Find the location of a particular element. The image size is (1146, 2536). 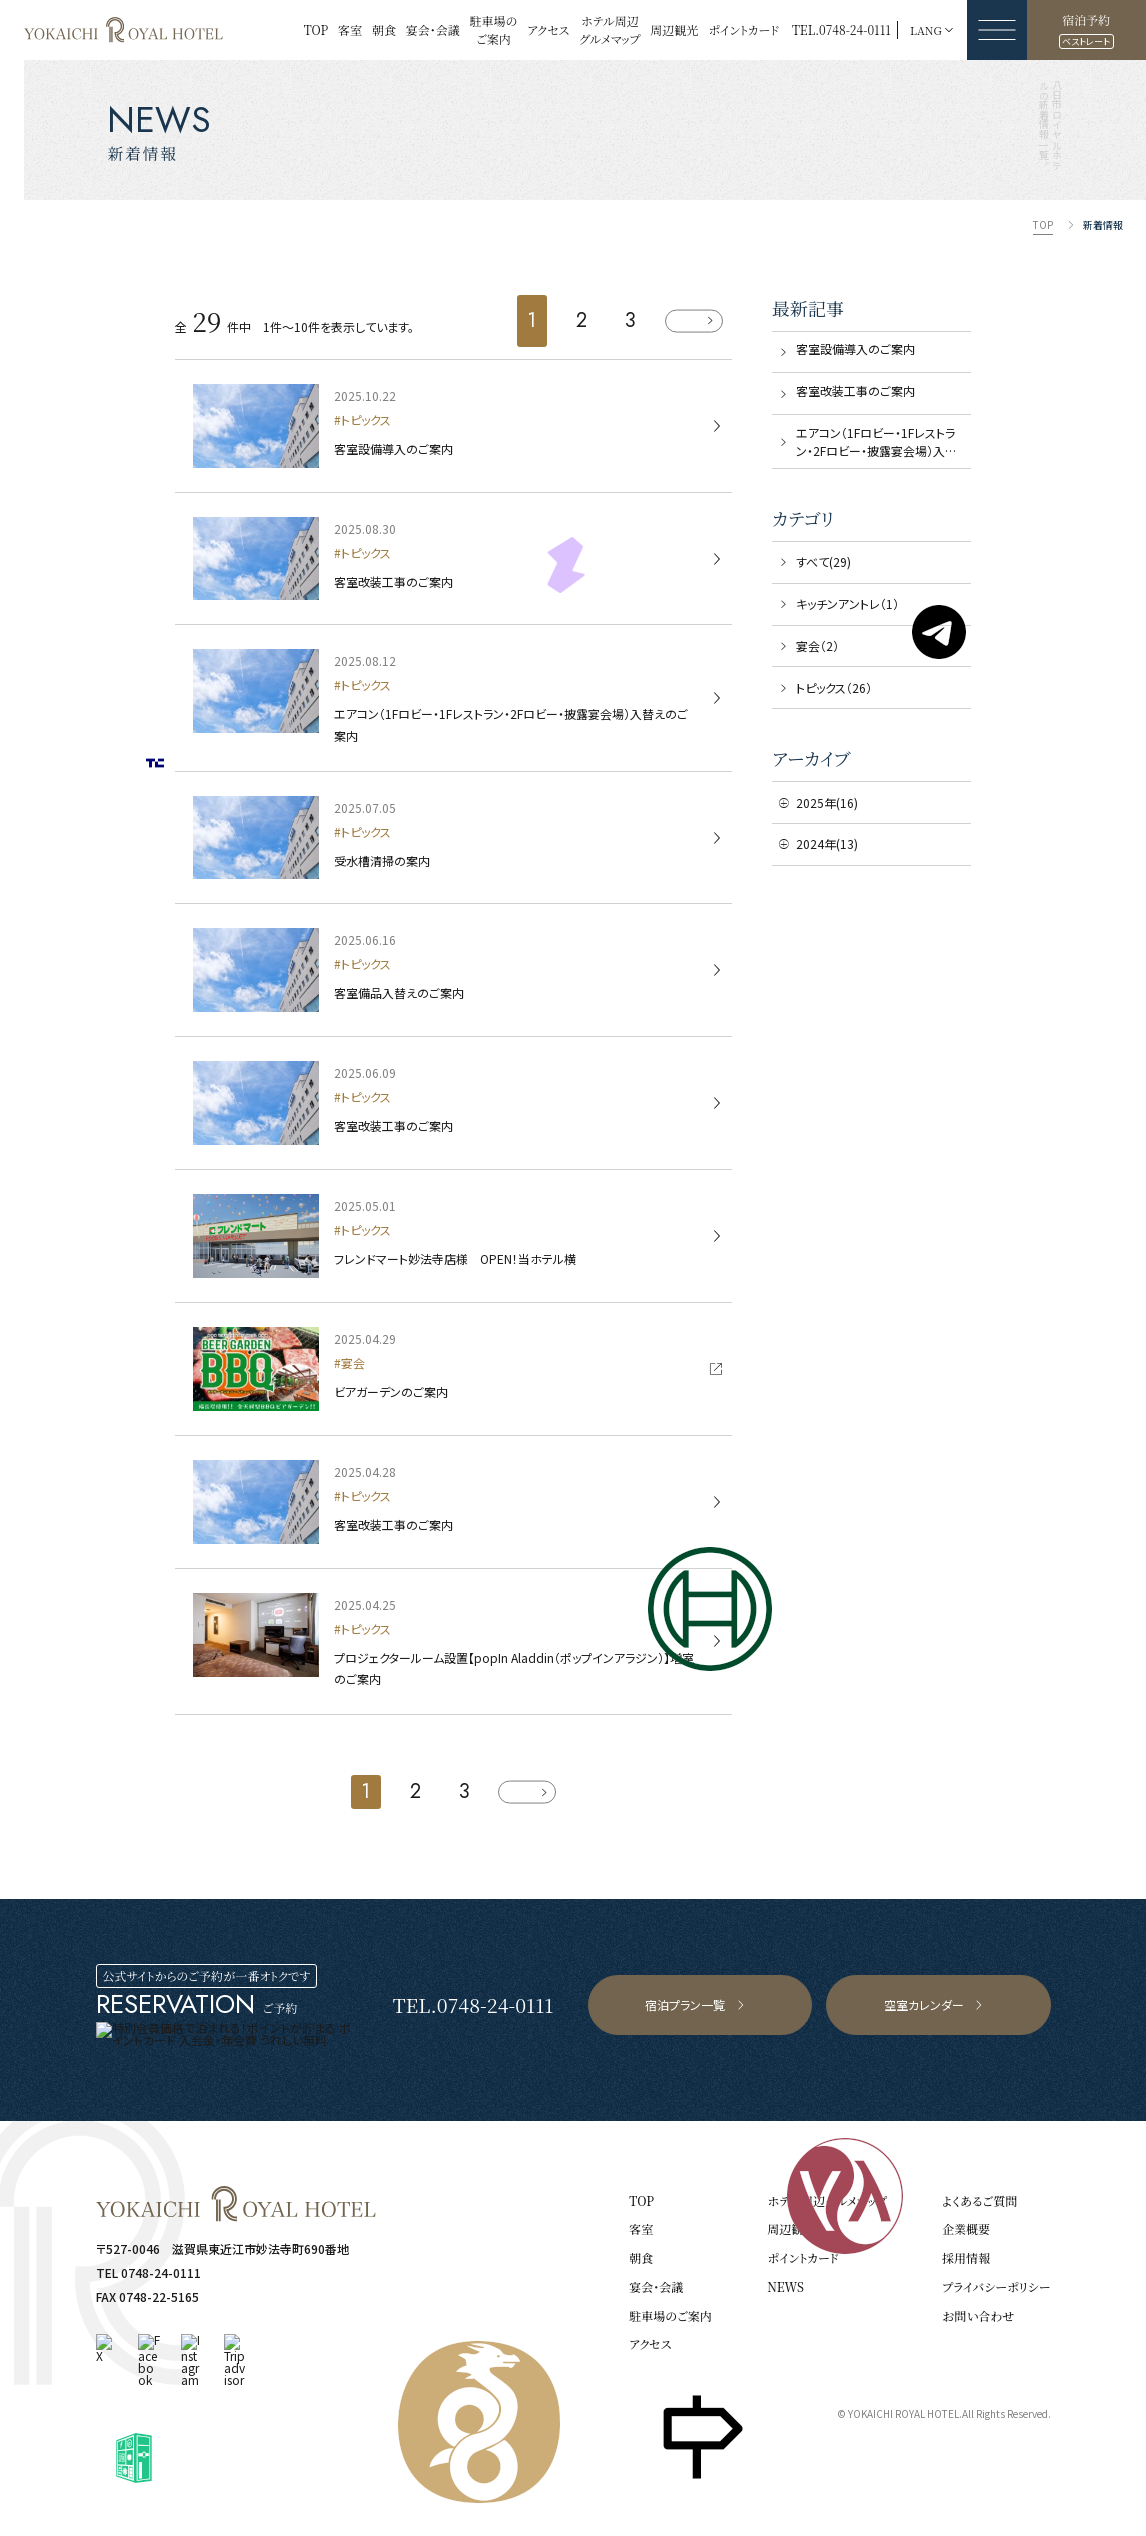

open wireguard vpn settings is located at coordinates (479, 2422).